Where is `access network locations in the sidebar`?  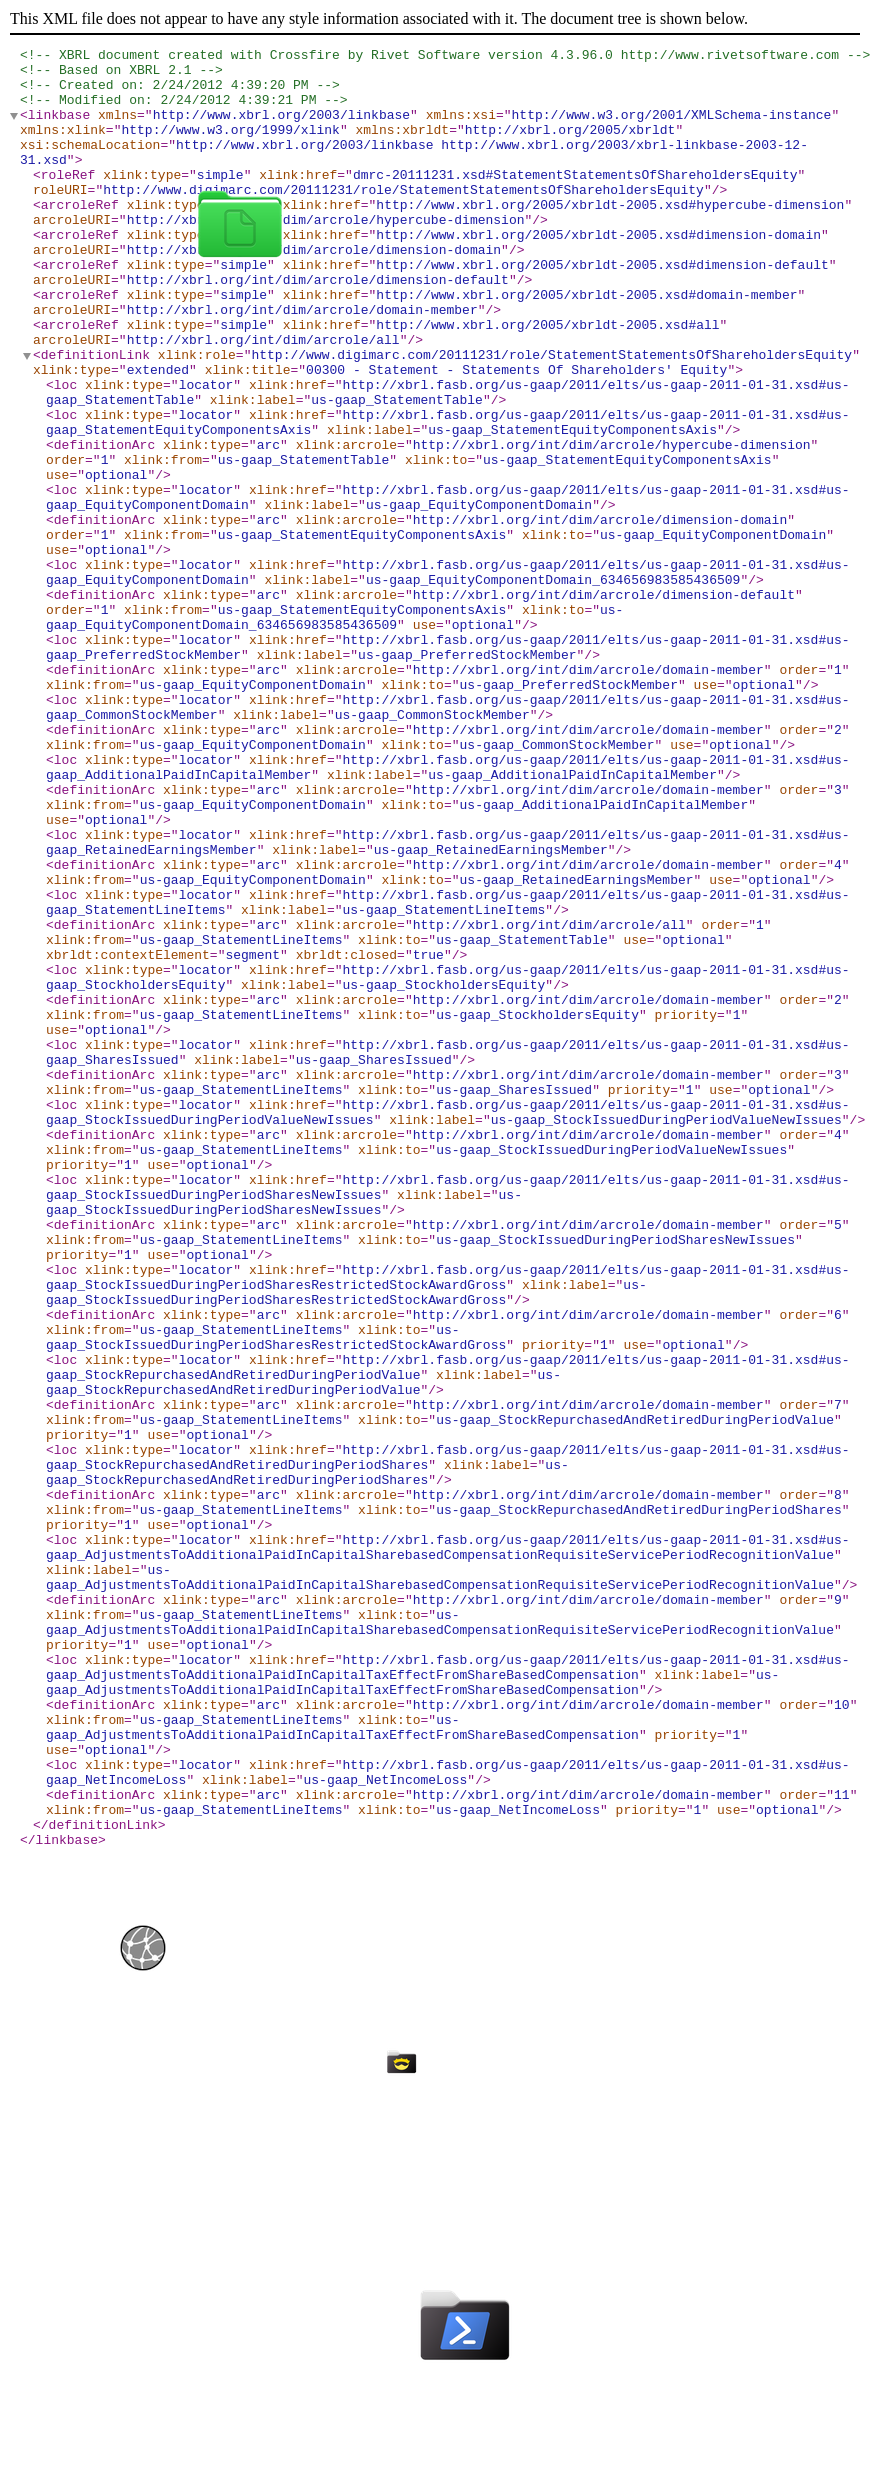 access network locations in the sidebar is located at coordinates (143, 1948).